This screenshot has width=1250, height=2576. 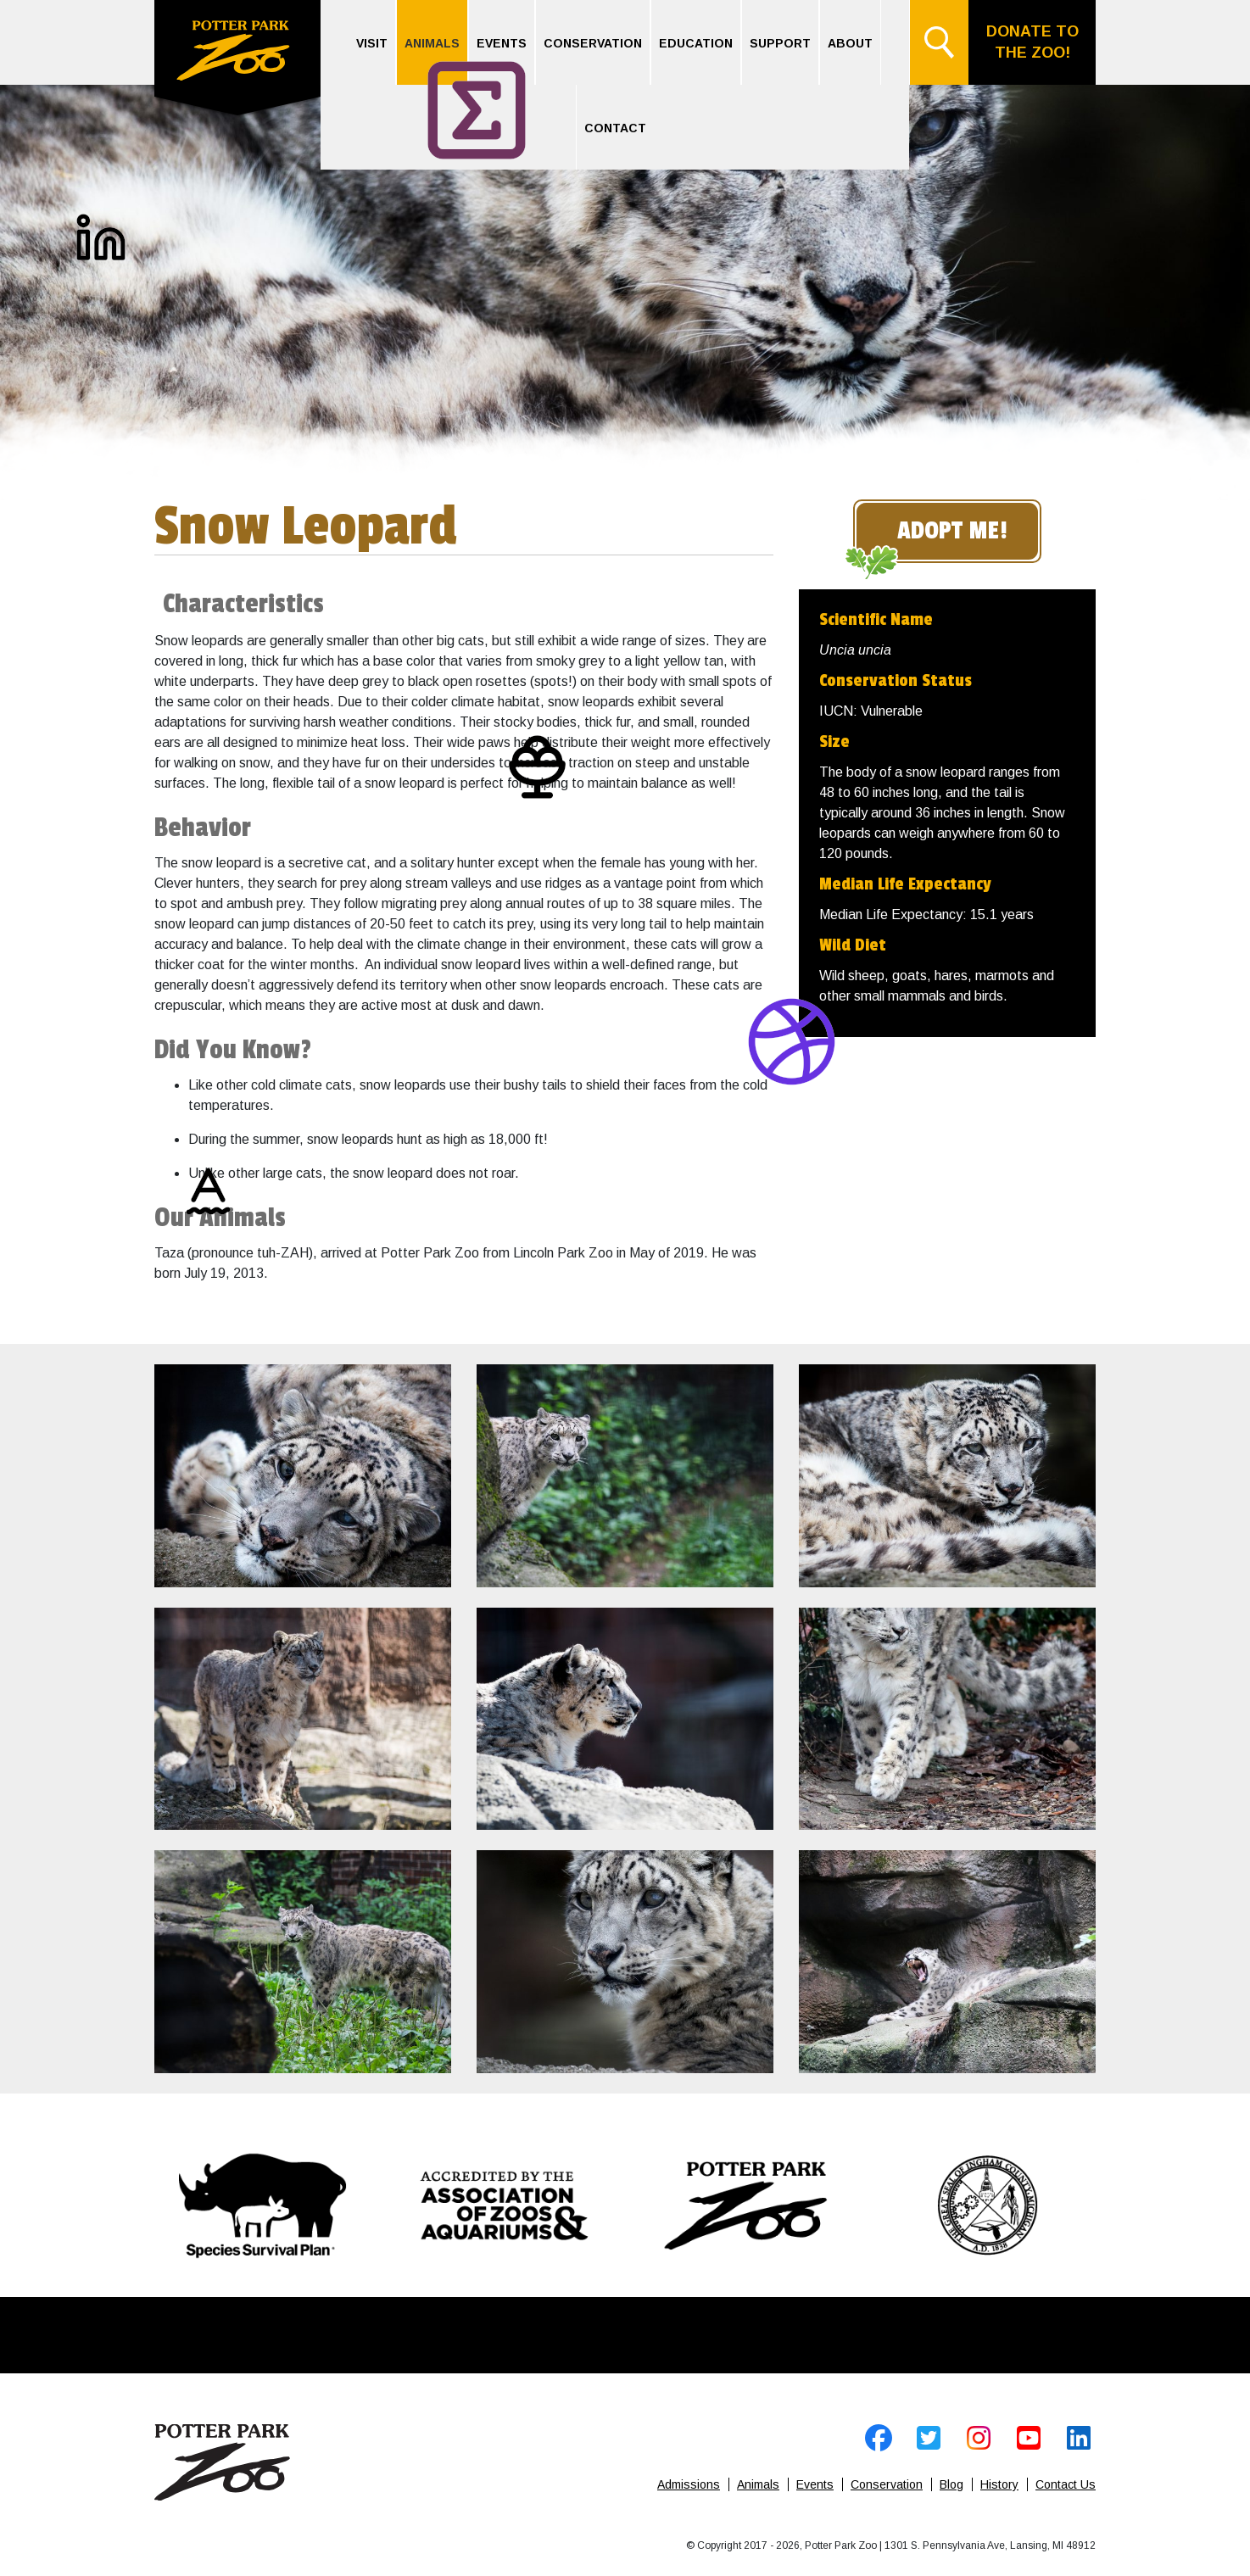 I want to click on view dessert or ice cream options, so click(x=537, y=767).